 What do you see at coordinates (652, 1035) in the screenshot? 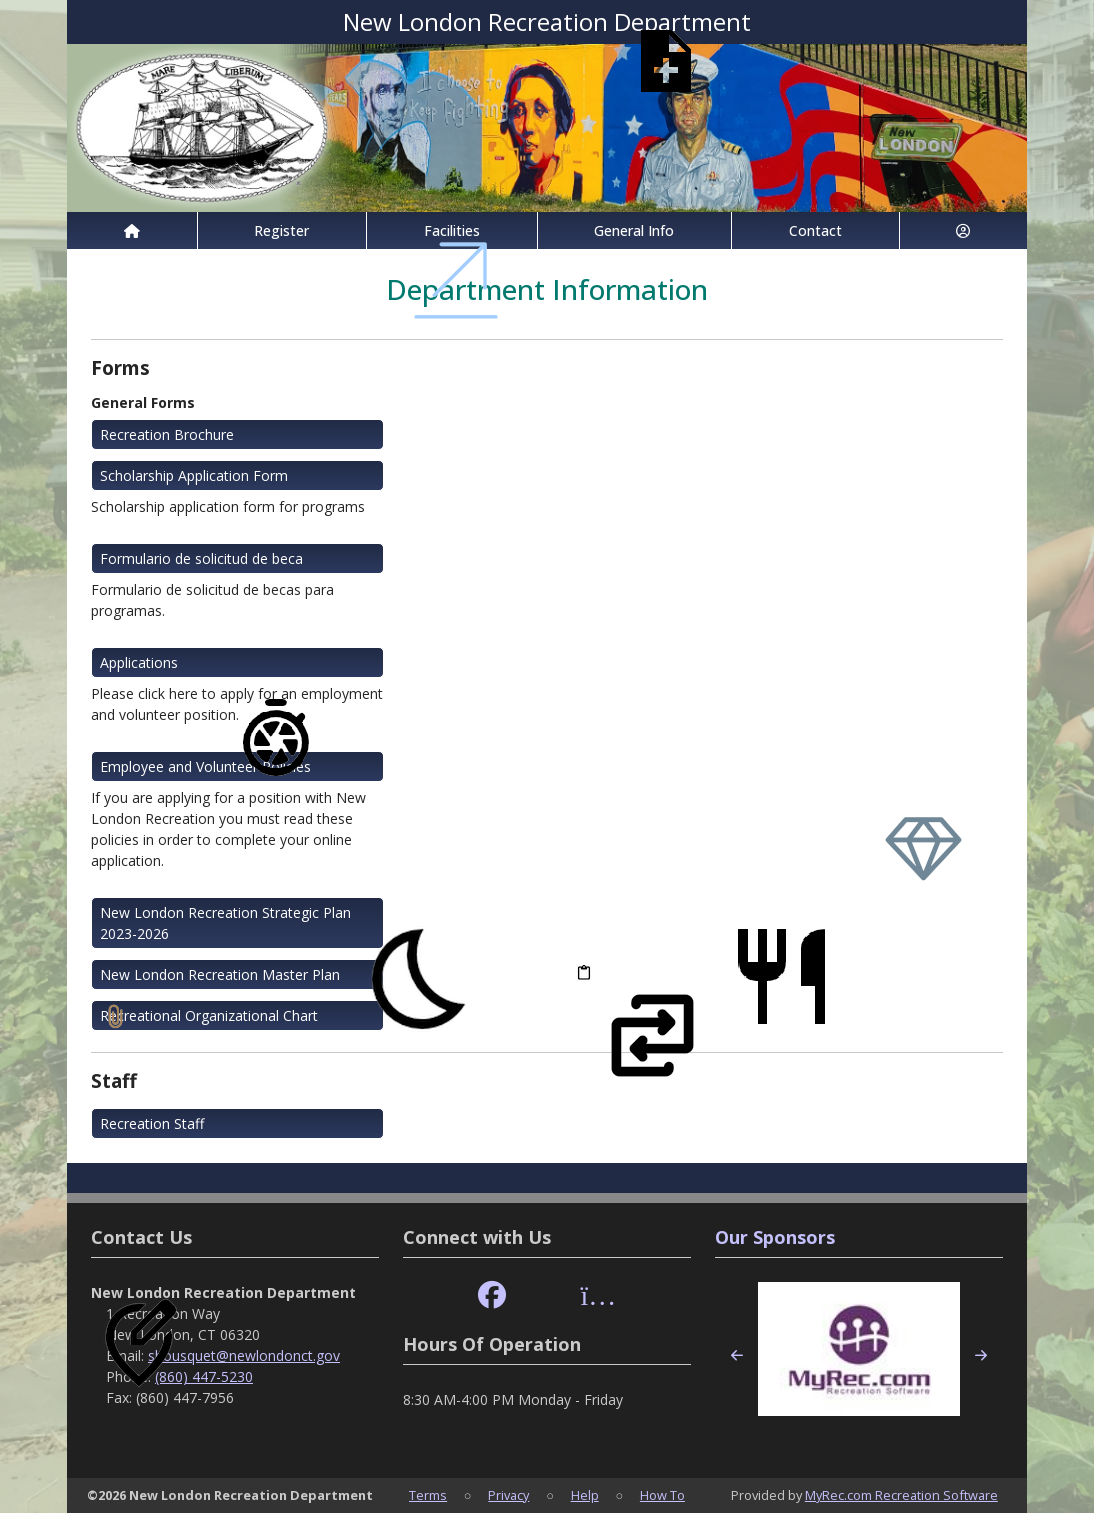
I see `swap or exchange items` at bounding box center [652, 1035].